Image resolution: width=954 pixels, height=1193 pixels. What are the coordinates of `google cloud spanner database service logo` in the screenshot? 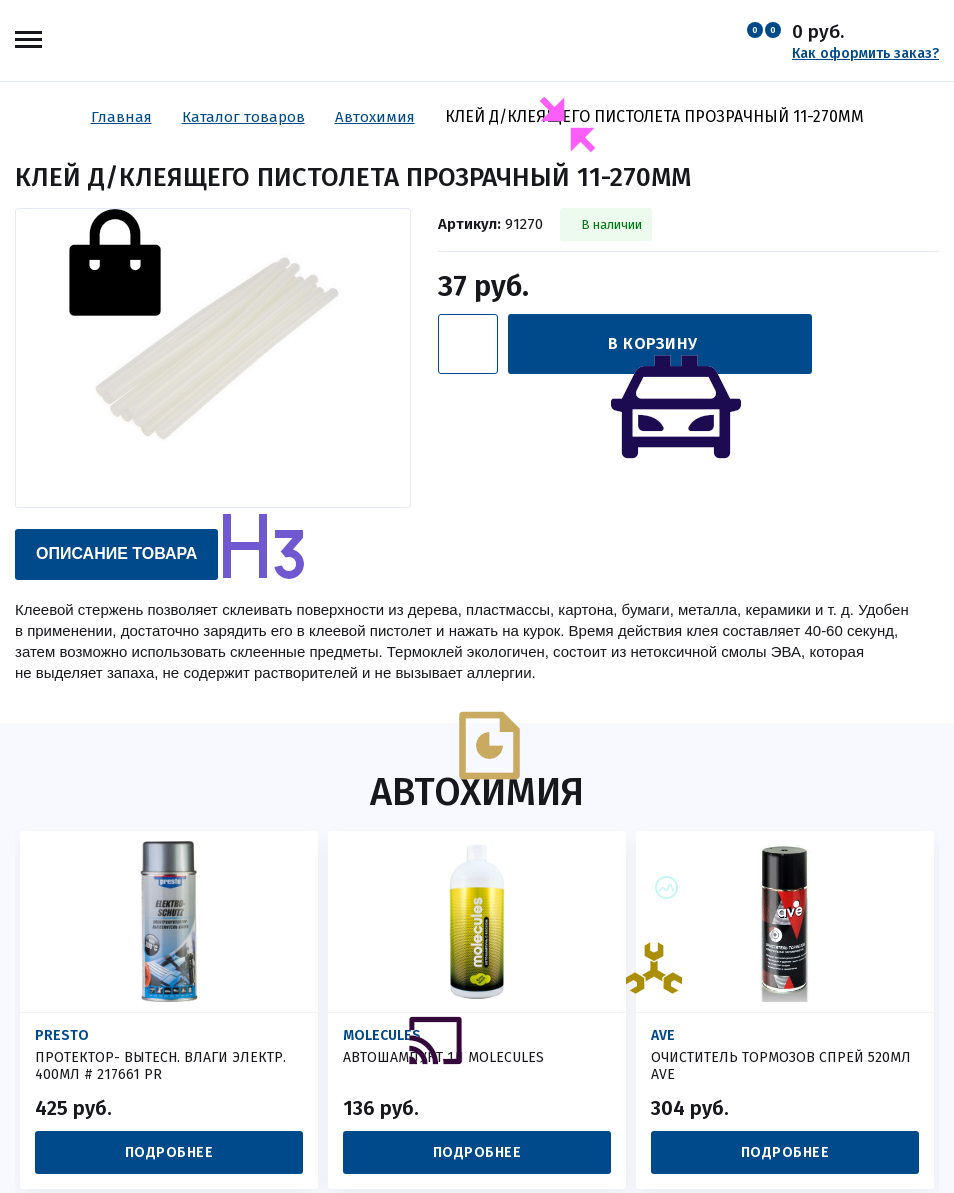 It's located at (654, 968).